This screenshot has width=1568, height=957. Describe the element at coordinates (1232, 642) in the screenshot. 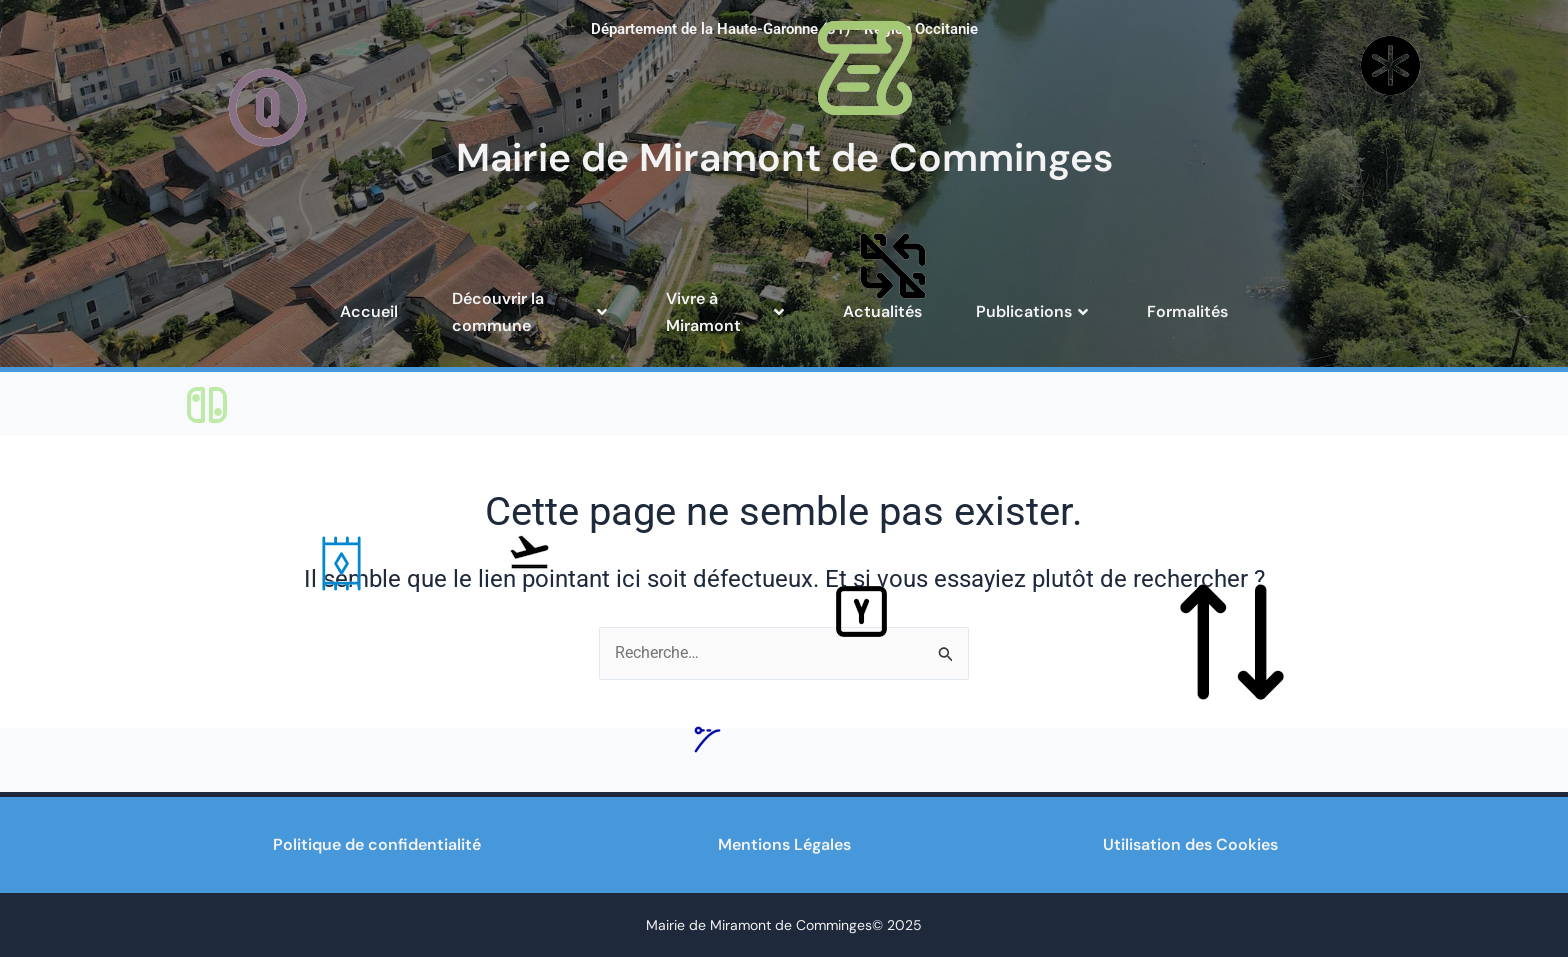

I see `sort items in ascending or descending order` at that location.